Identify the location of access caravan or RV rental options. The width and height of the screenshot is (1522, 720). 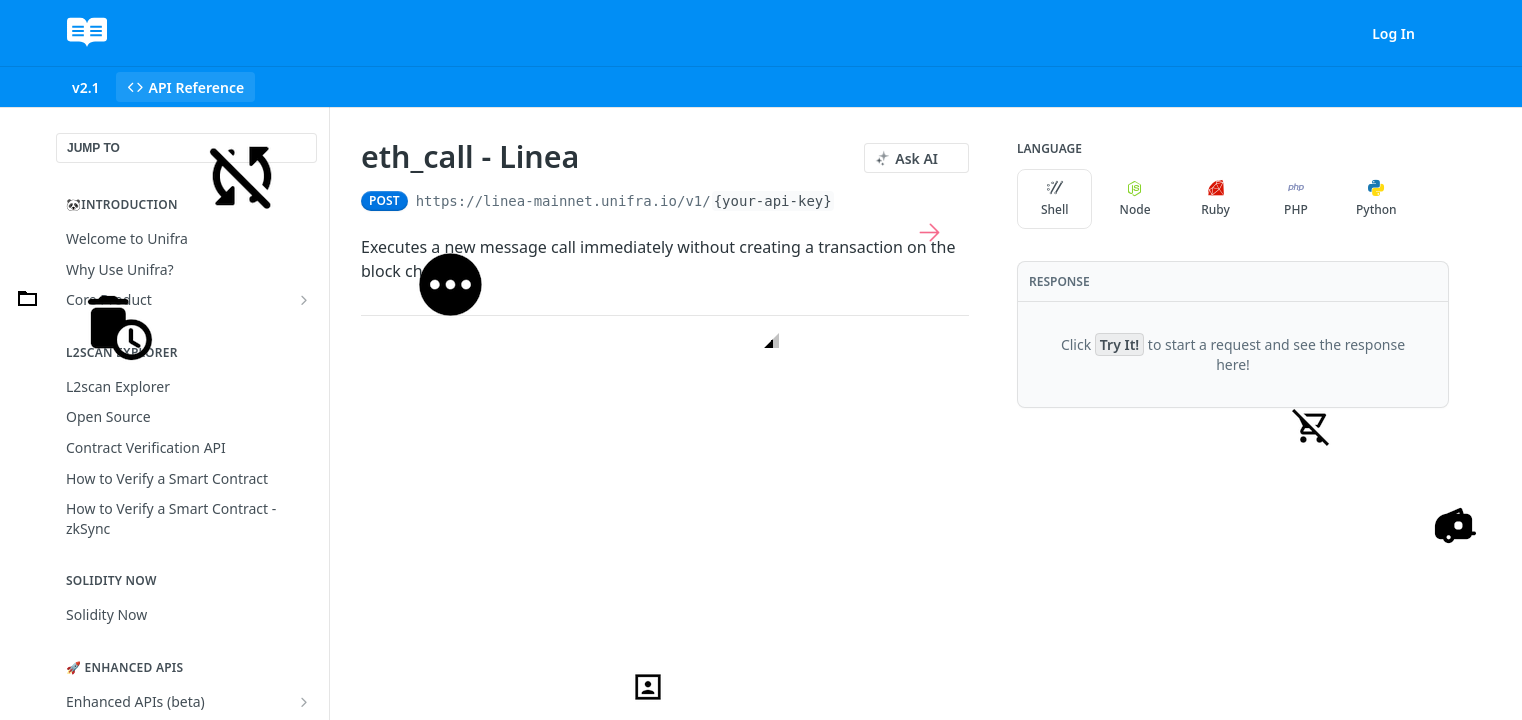
(1454, 525).